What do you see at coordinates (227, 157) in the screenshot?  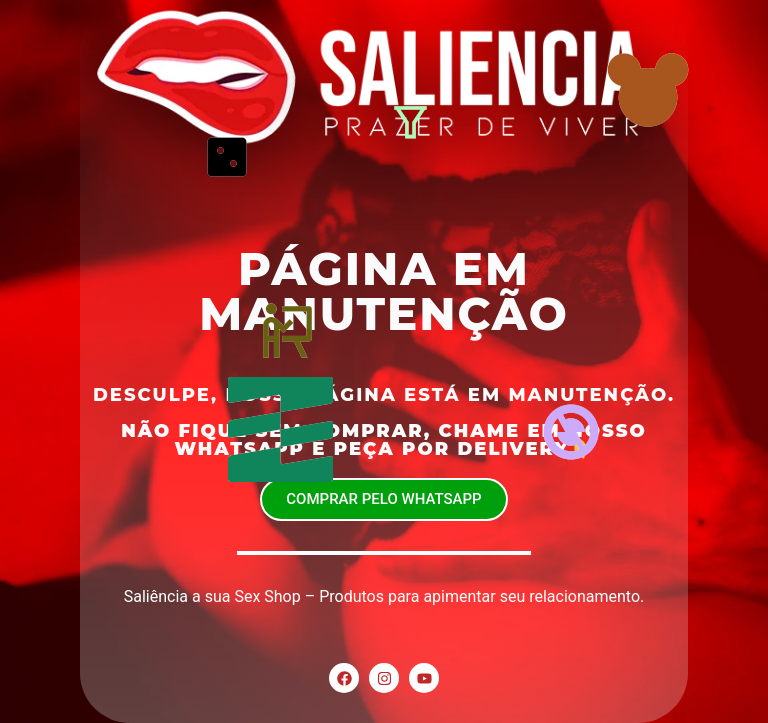 I see `roll the dice or randomize selection` at bounding box center [227, 157].